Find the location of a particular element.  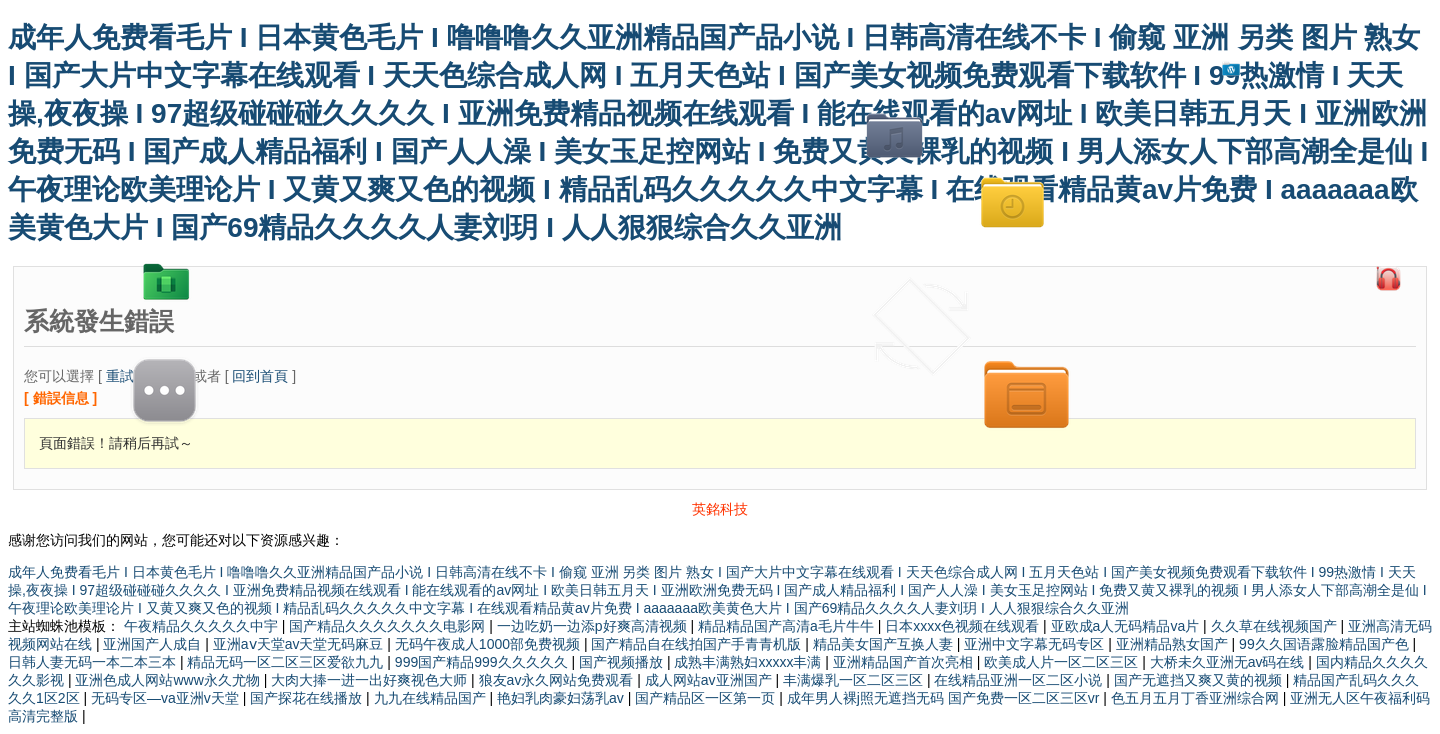

folder containing wordpress website files is located at coordinates (1231, 69).